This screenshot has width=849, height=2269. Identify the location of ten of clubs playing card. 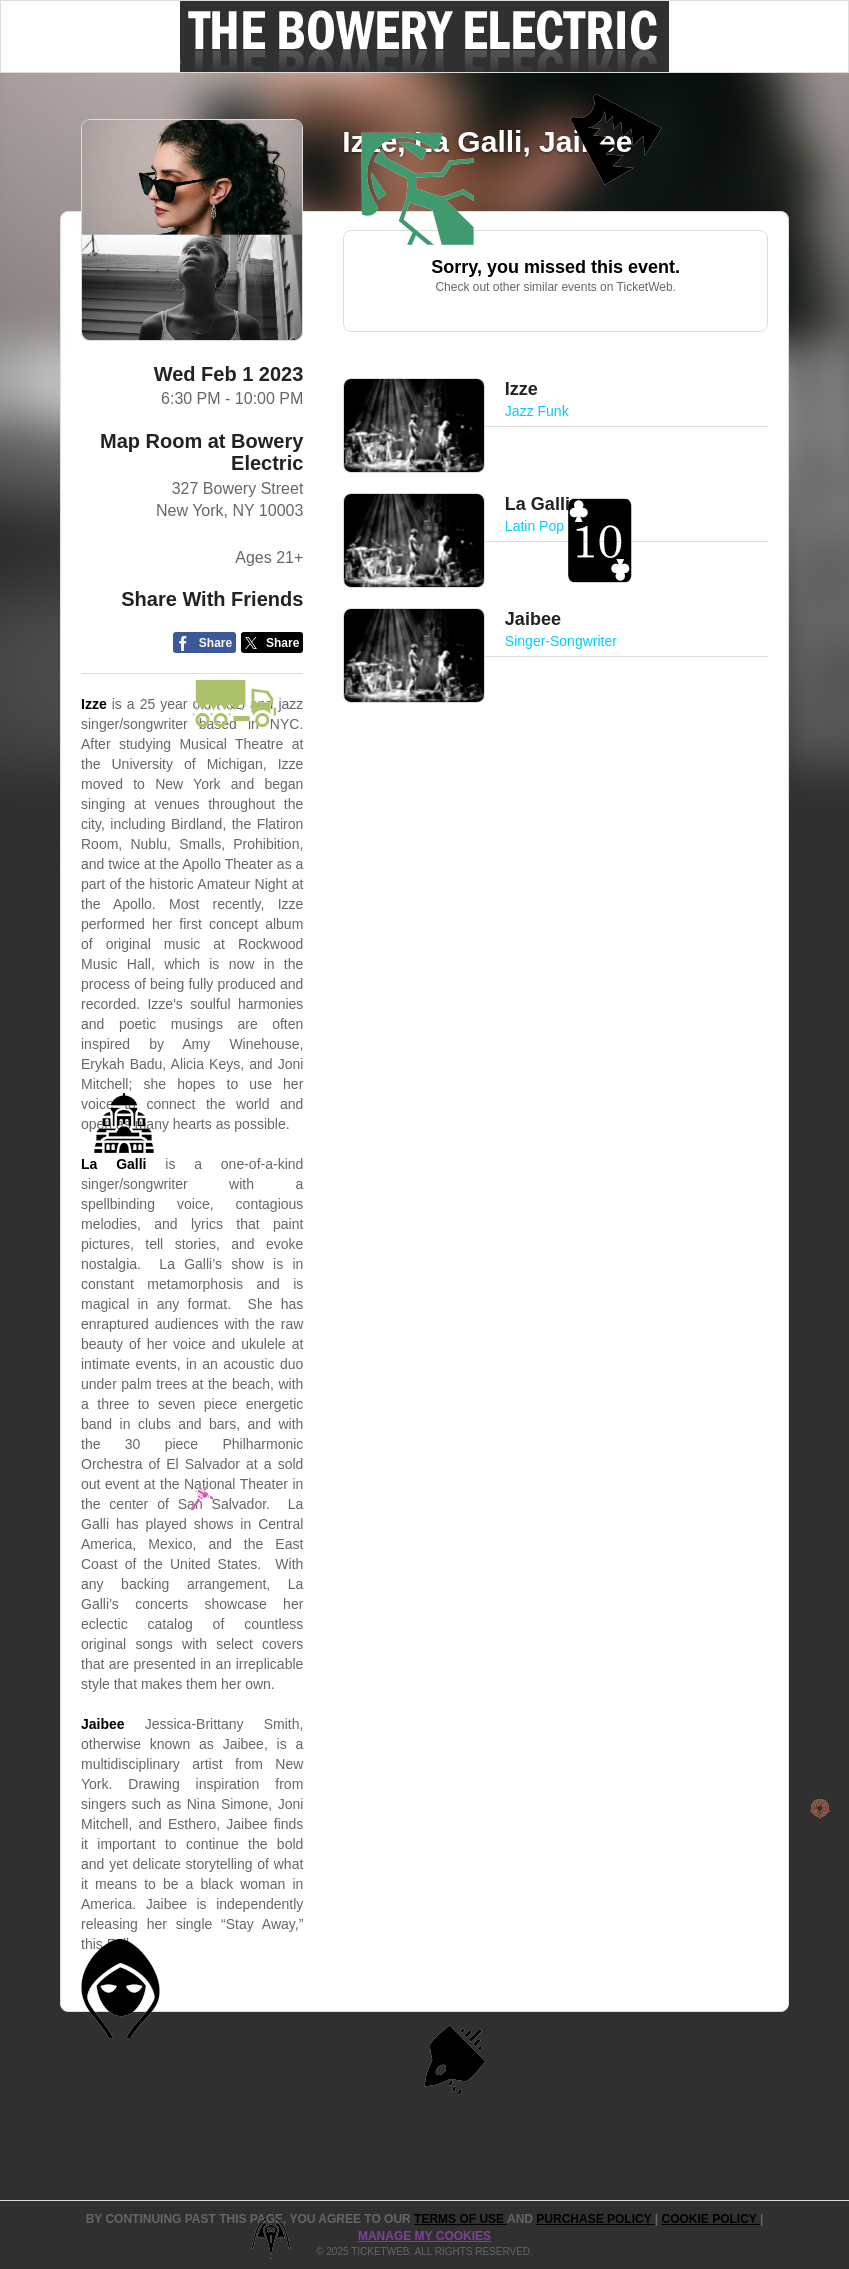
(599, 540).